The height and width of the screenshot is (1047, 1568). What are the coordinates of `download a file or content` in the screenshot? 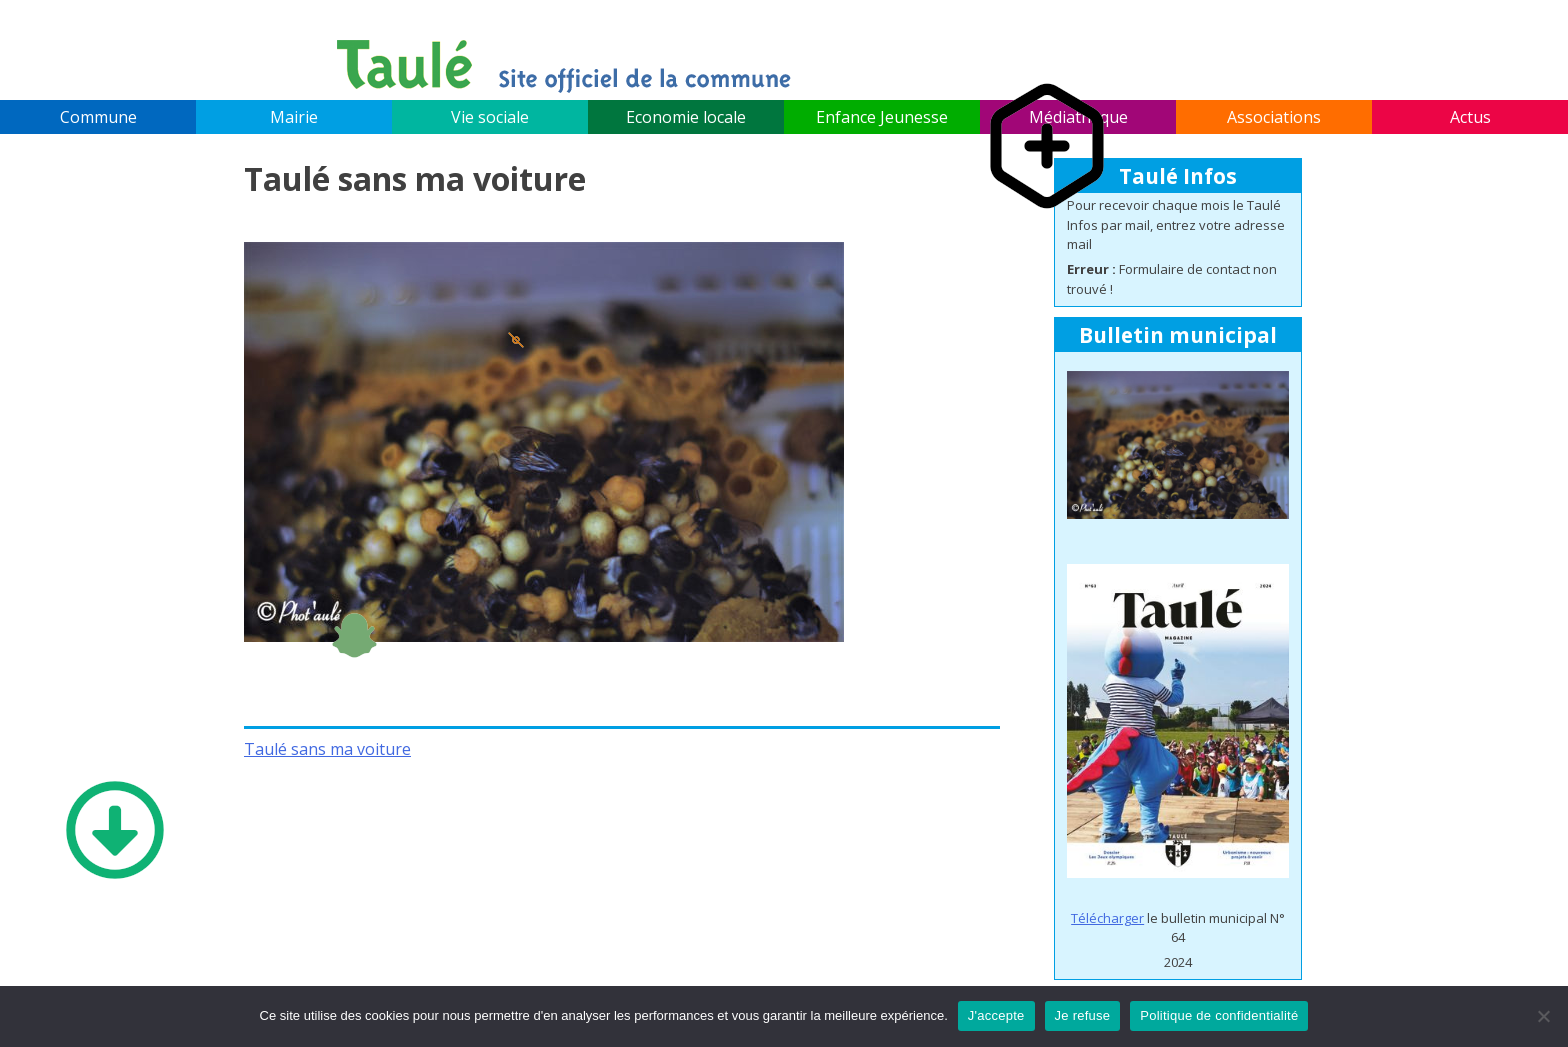 It's located at (115, 830).